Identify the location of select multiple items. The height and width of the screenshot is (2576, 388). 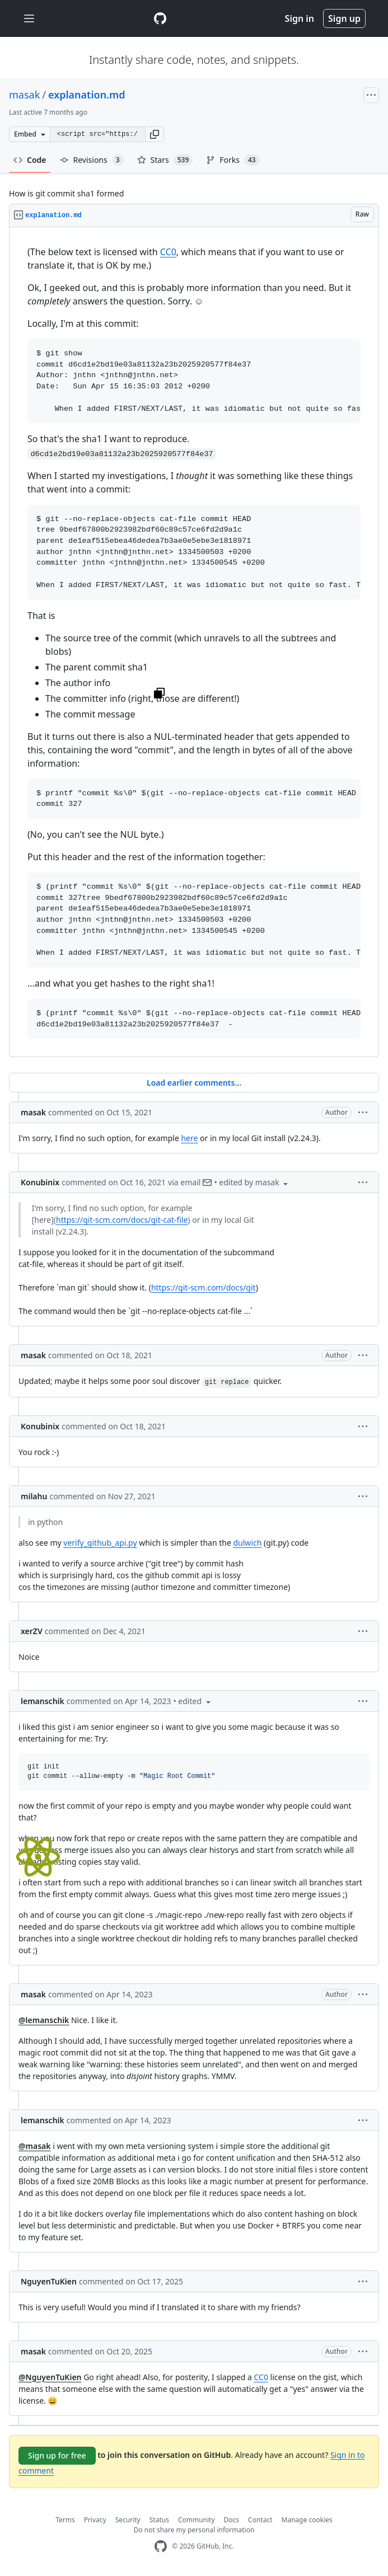
(159, 693).